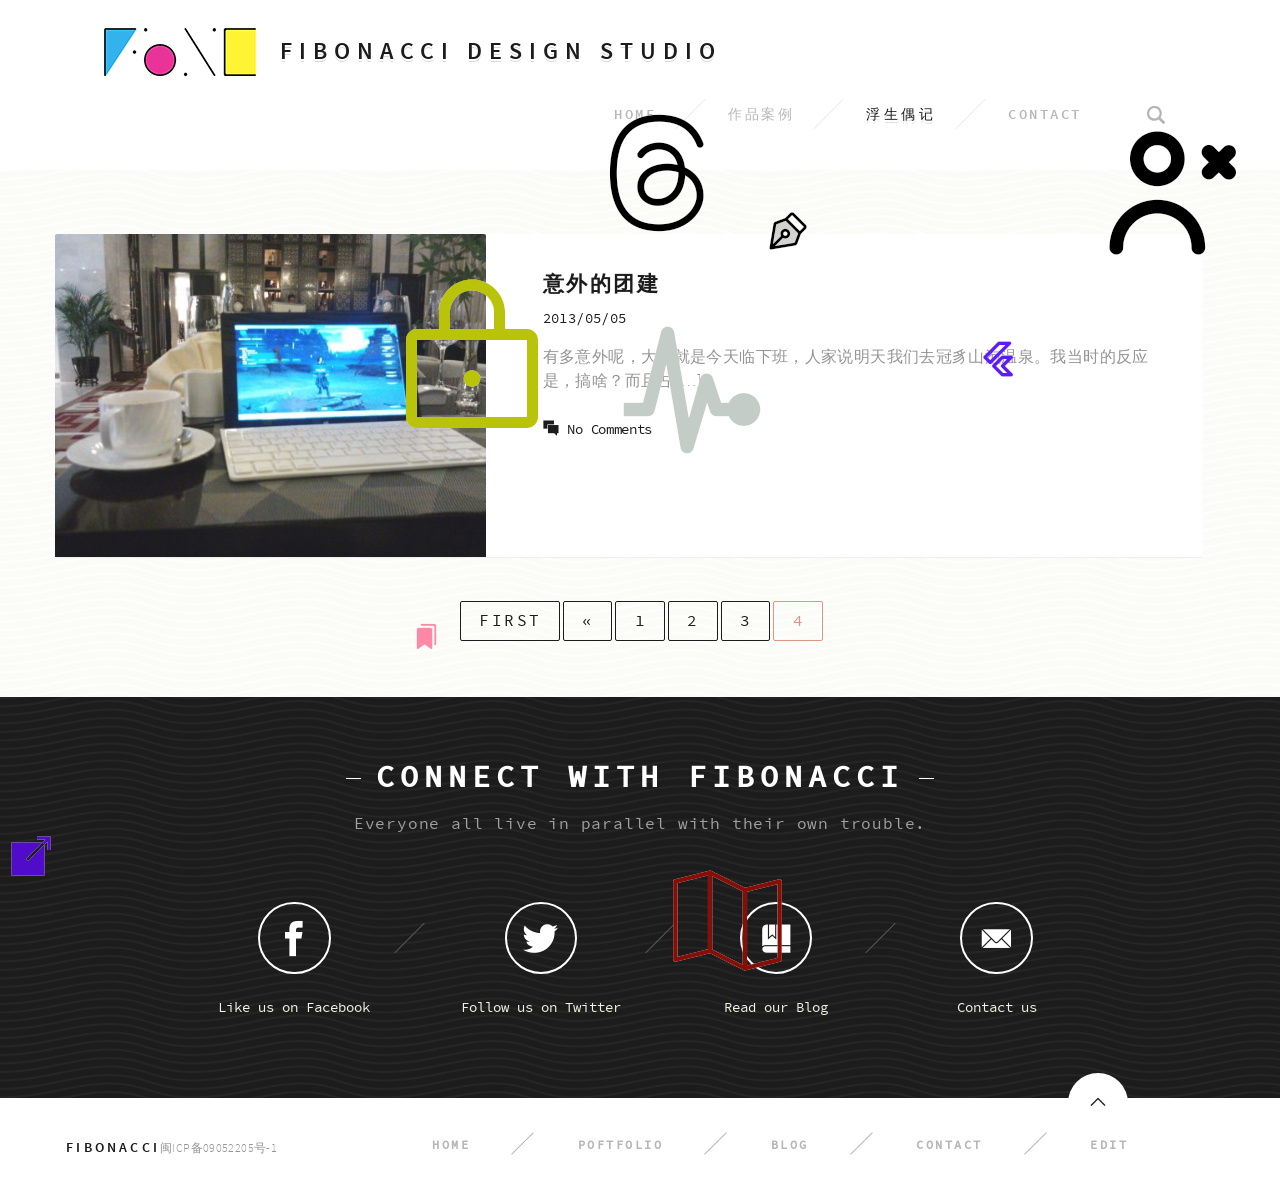  Describe the element at coordinates (692, 390) in the screenshot. I see `view activity or health metrics` at that location.